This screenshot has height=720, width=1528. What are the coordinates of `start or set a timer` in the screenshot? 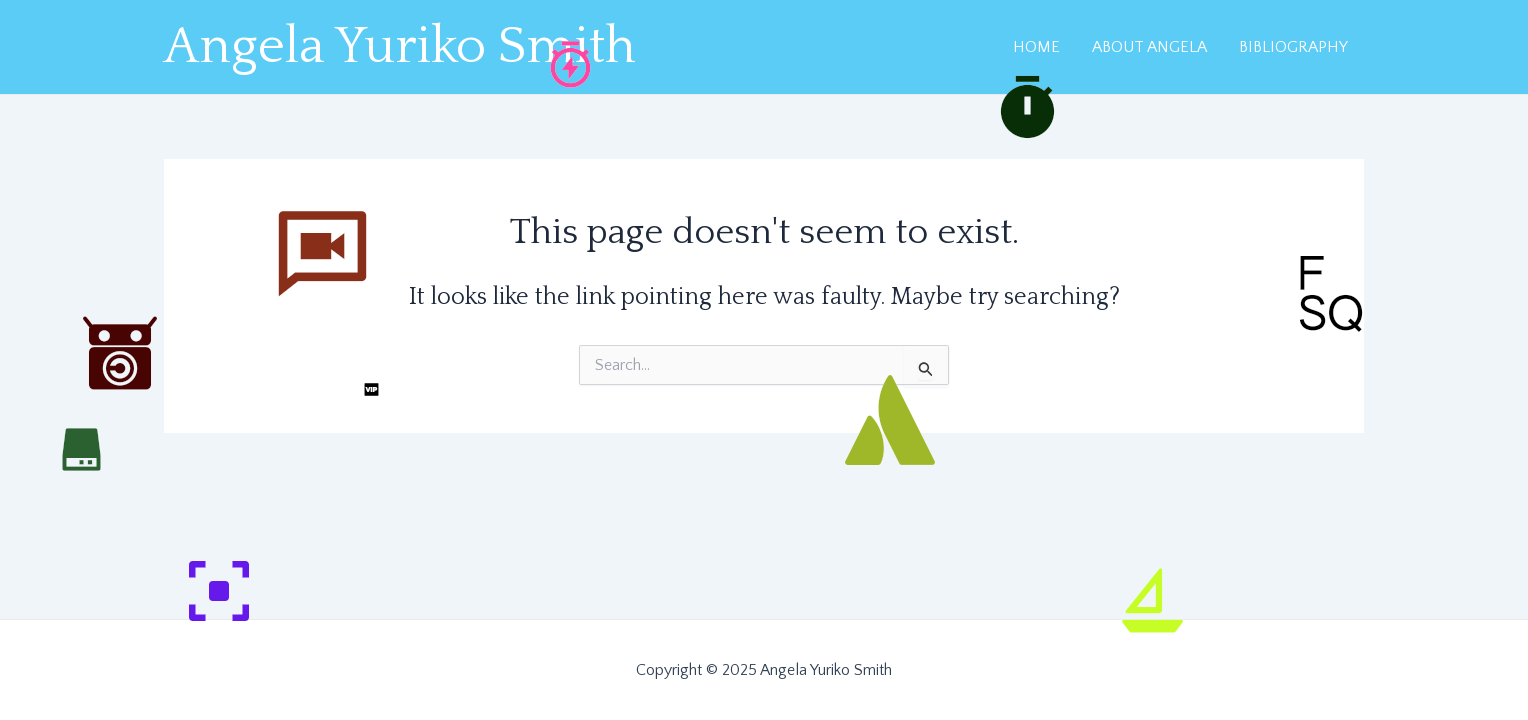 It's located at (1027, 108).